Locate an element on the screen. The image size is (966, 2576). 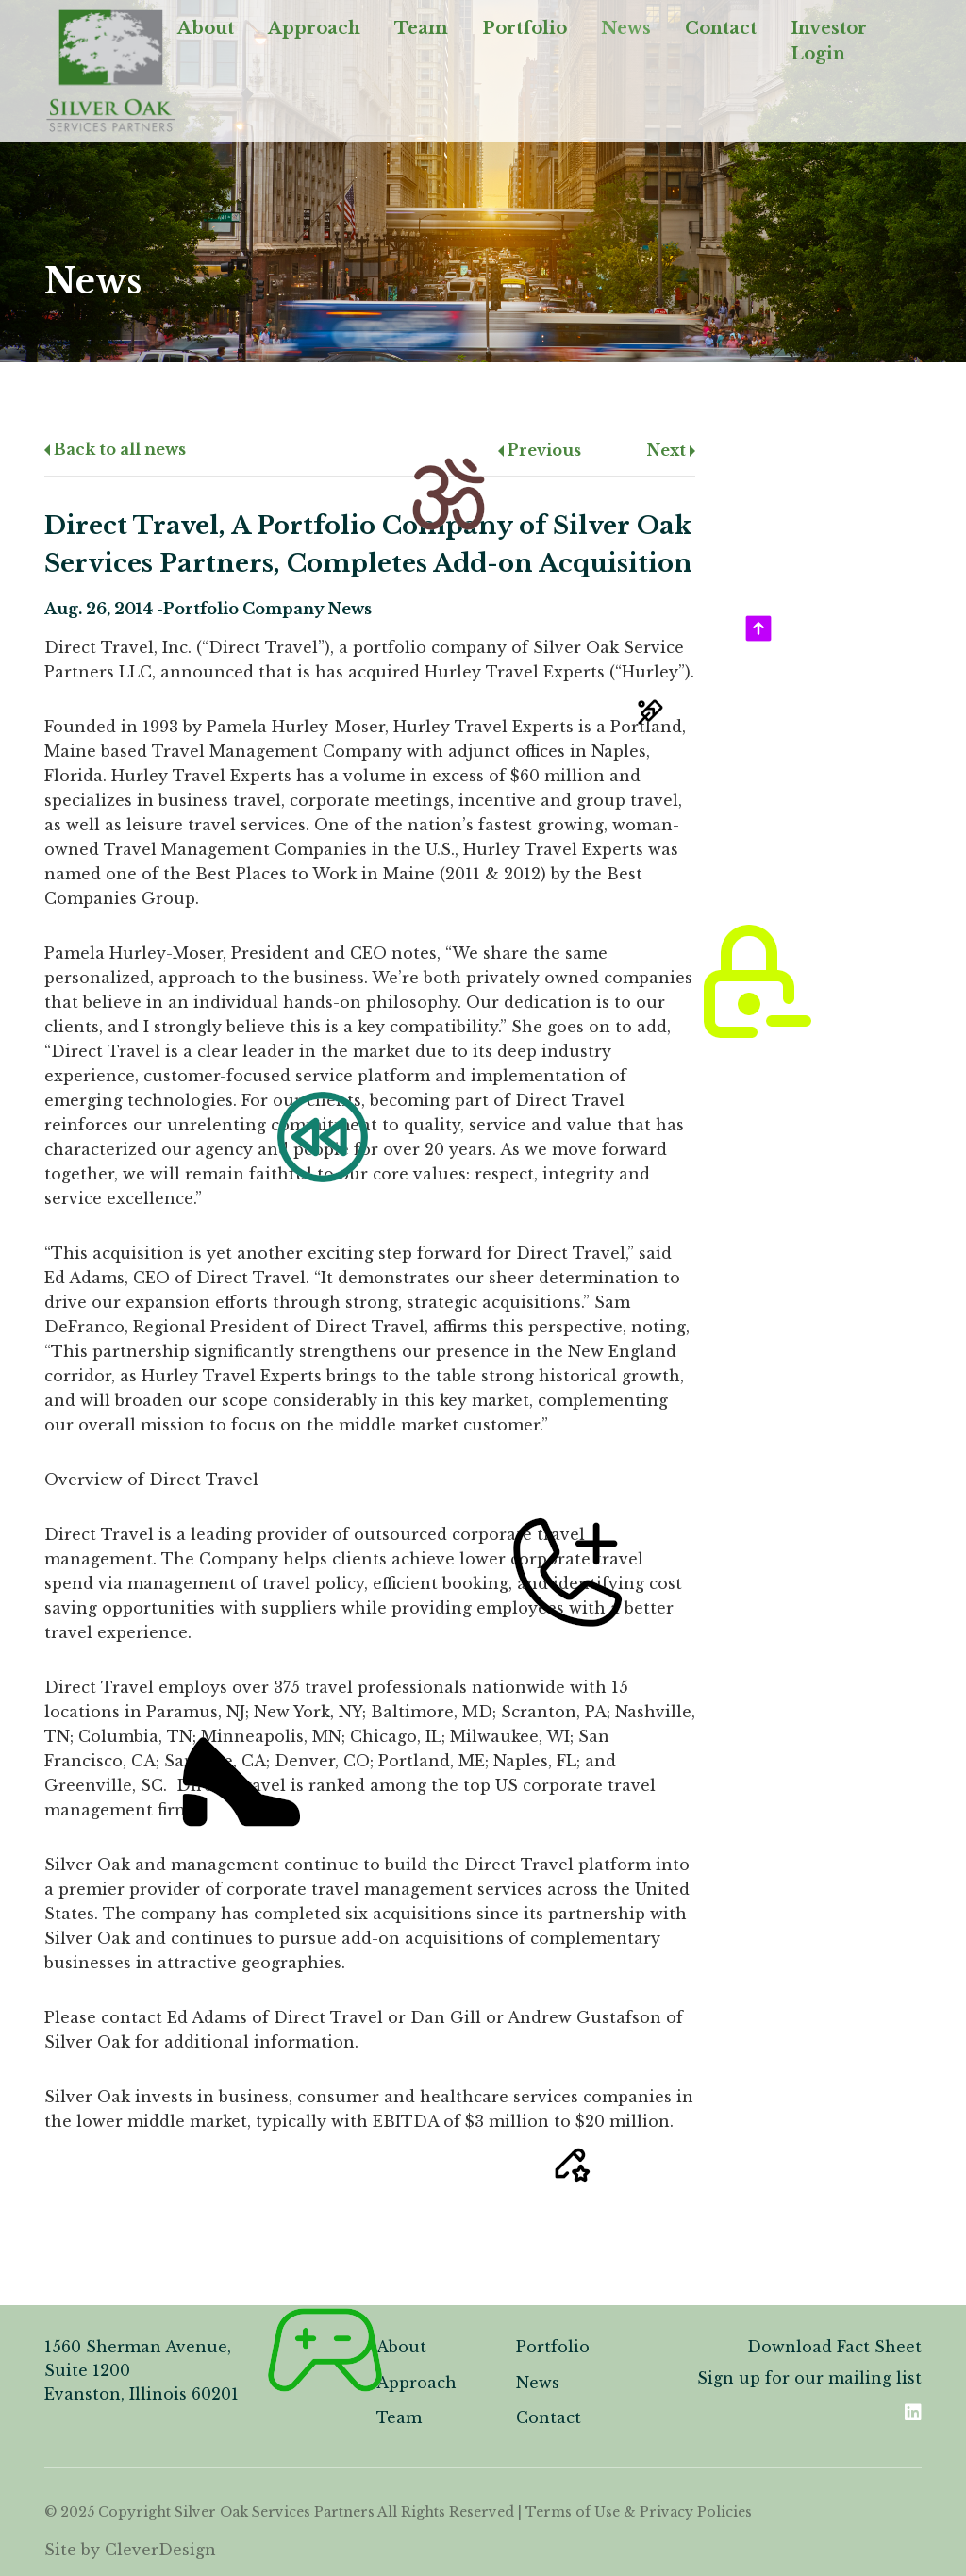
access games or gaming features is located at coordinates (325, 2350).